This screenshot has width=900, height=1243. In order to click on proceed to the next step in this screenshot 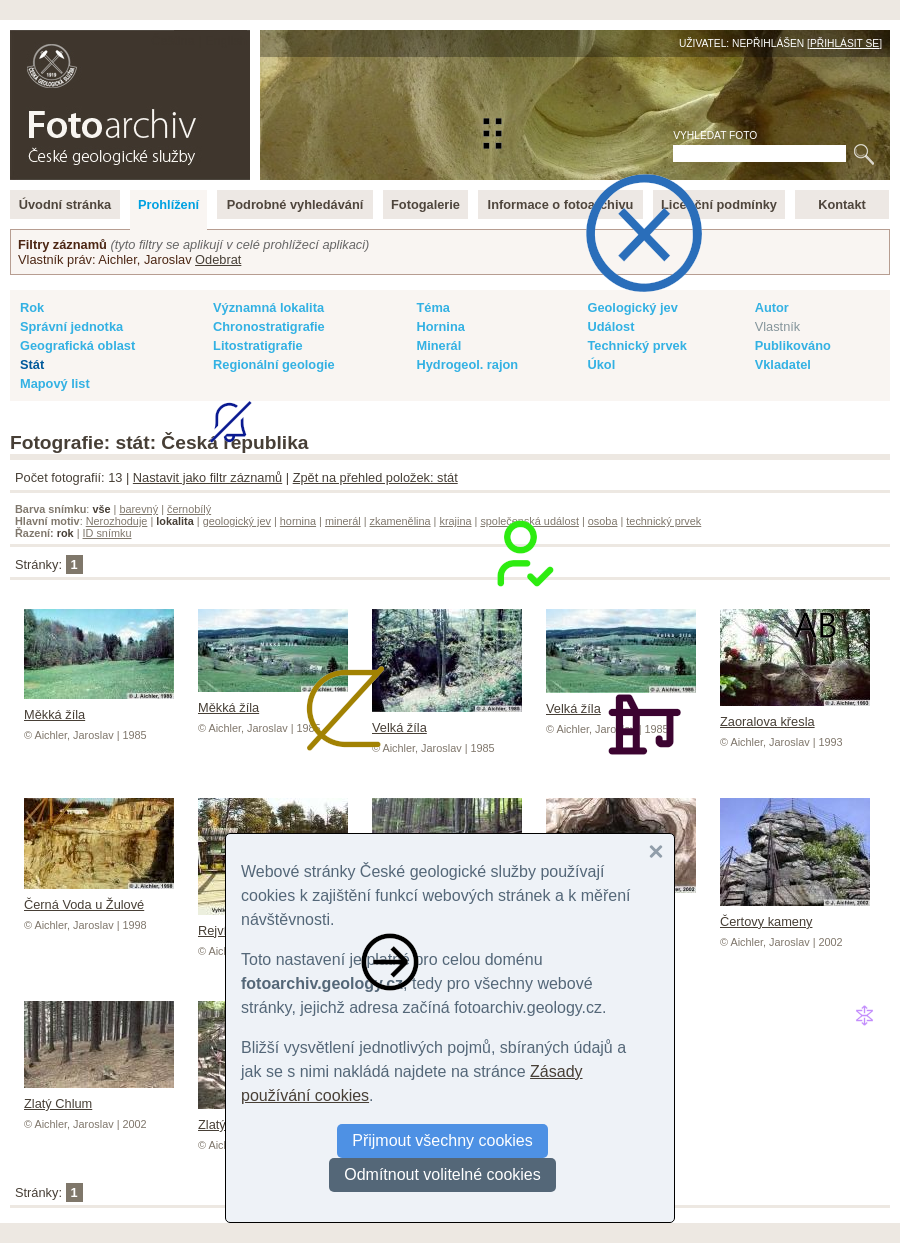, I will do `click(390, 962)`.